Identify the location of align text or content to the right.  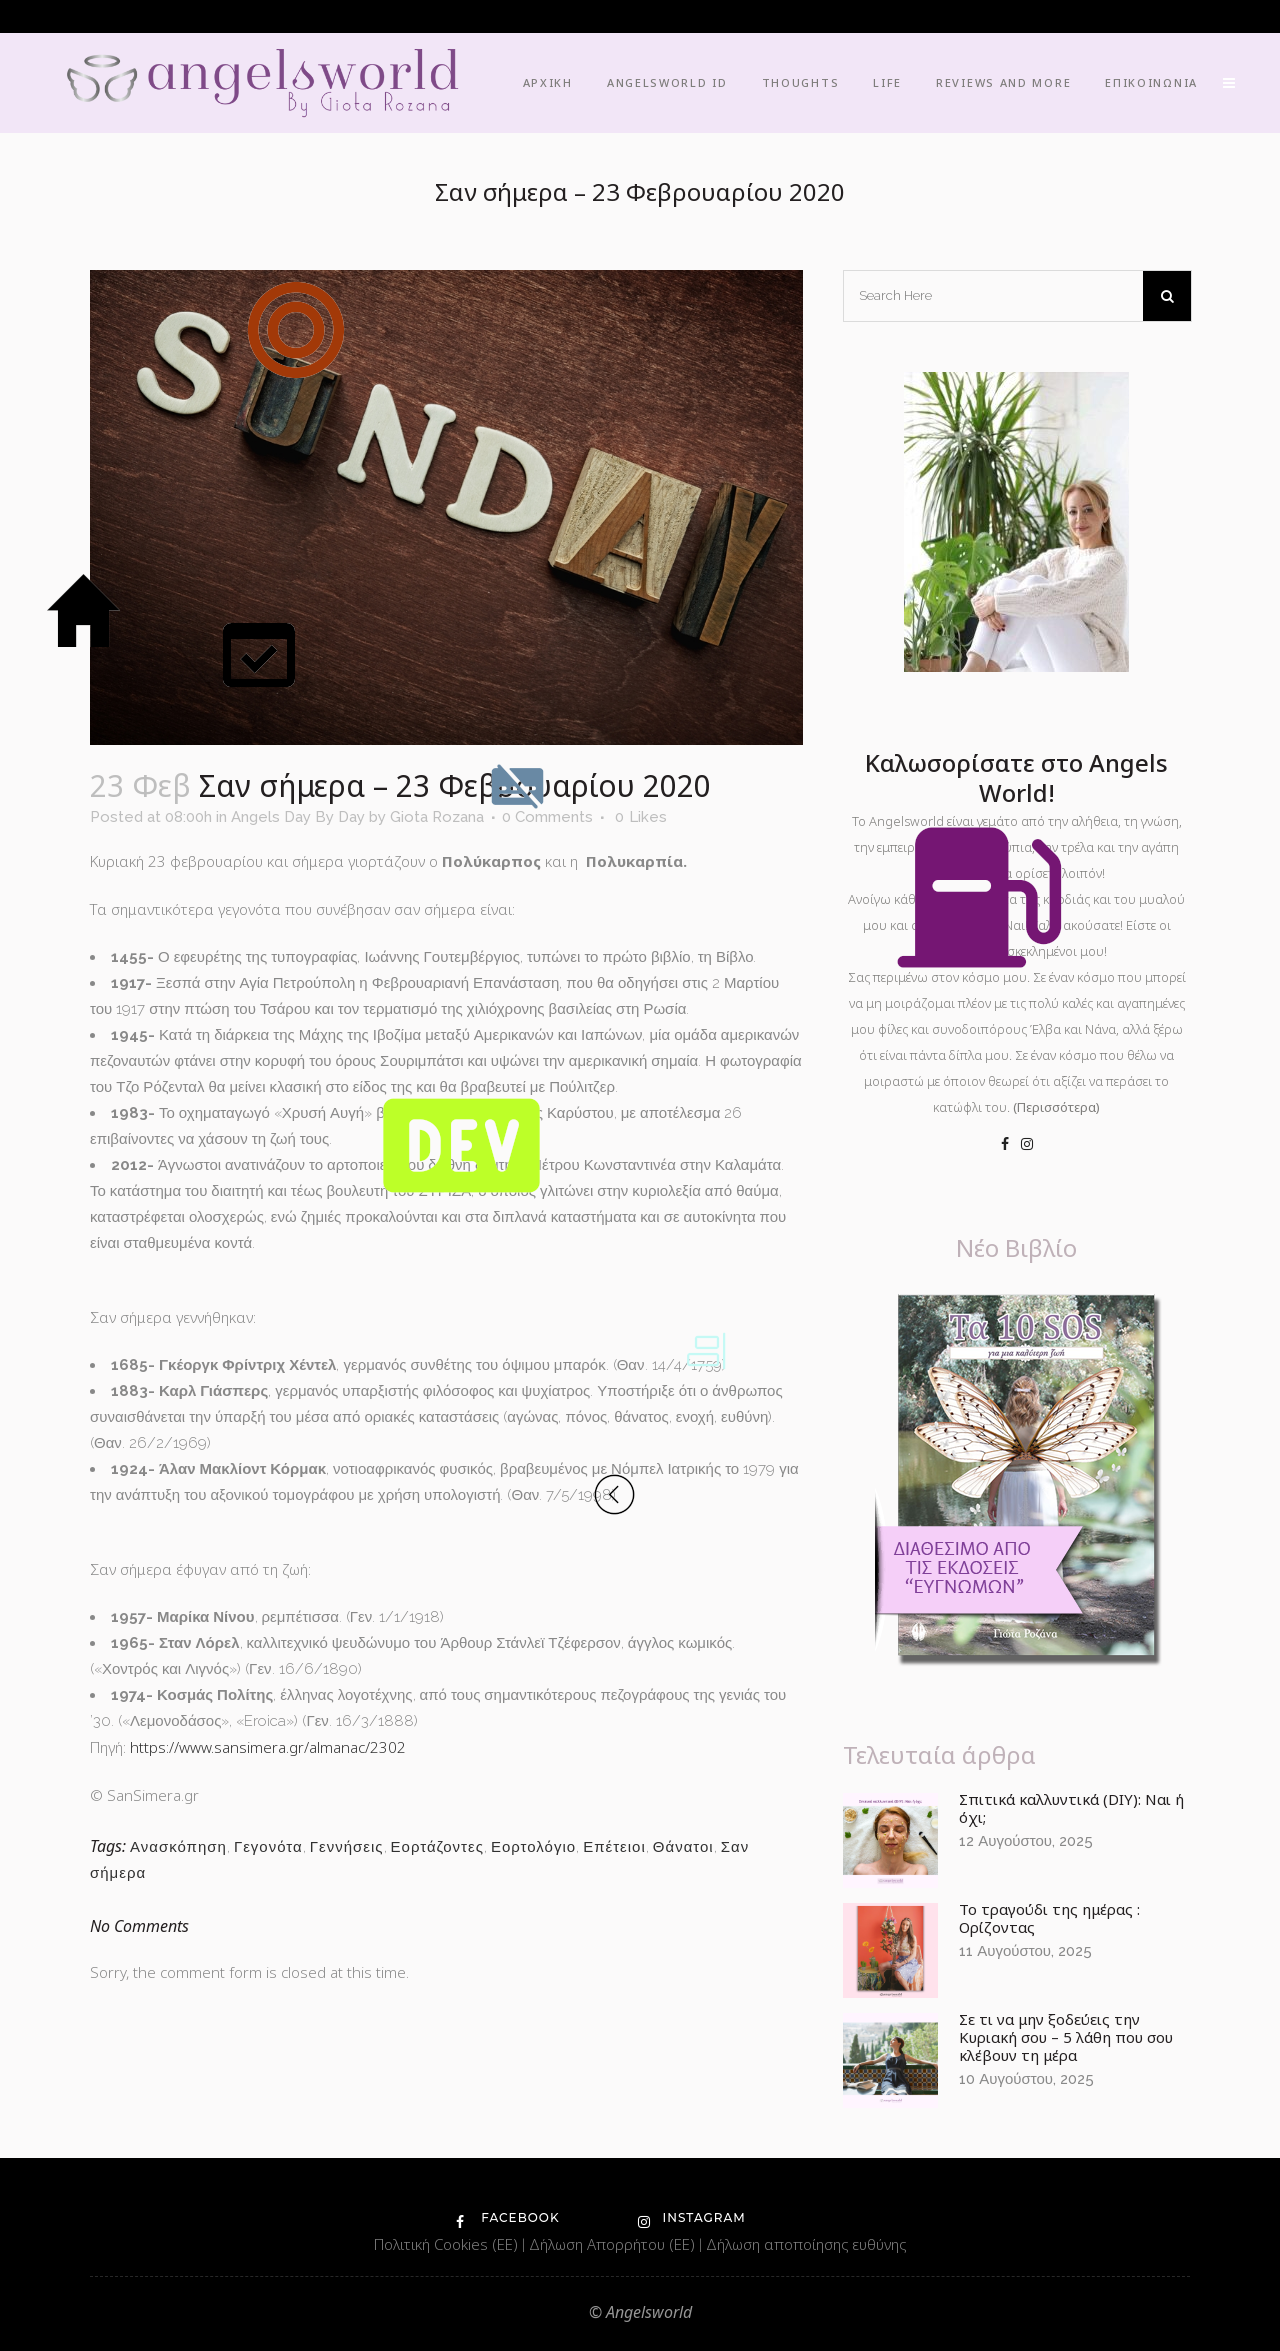
(707, 1351).